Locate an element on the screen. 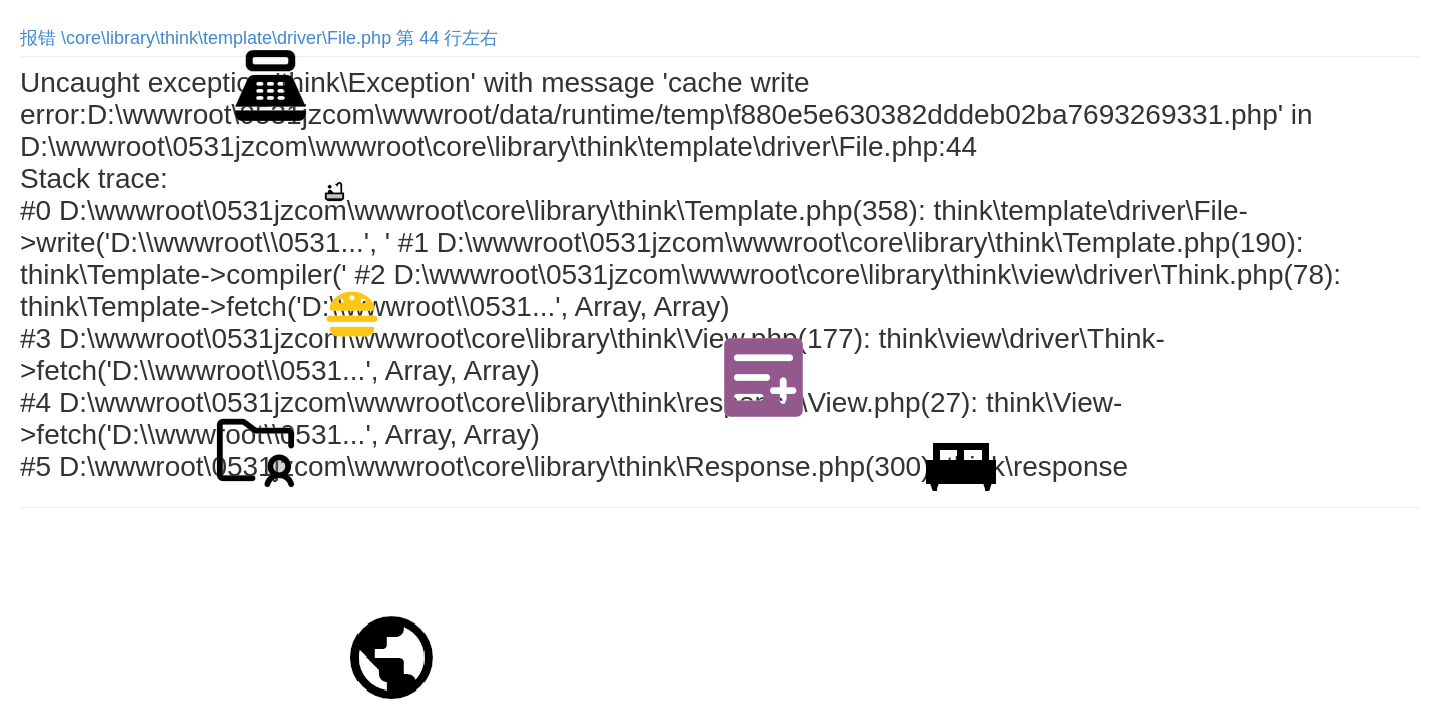 The image size is (1440, 720). access public or global content is located at coordinates (391, 657).